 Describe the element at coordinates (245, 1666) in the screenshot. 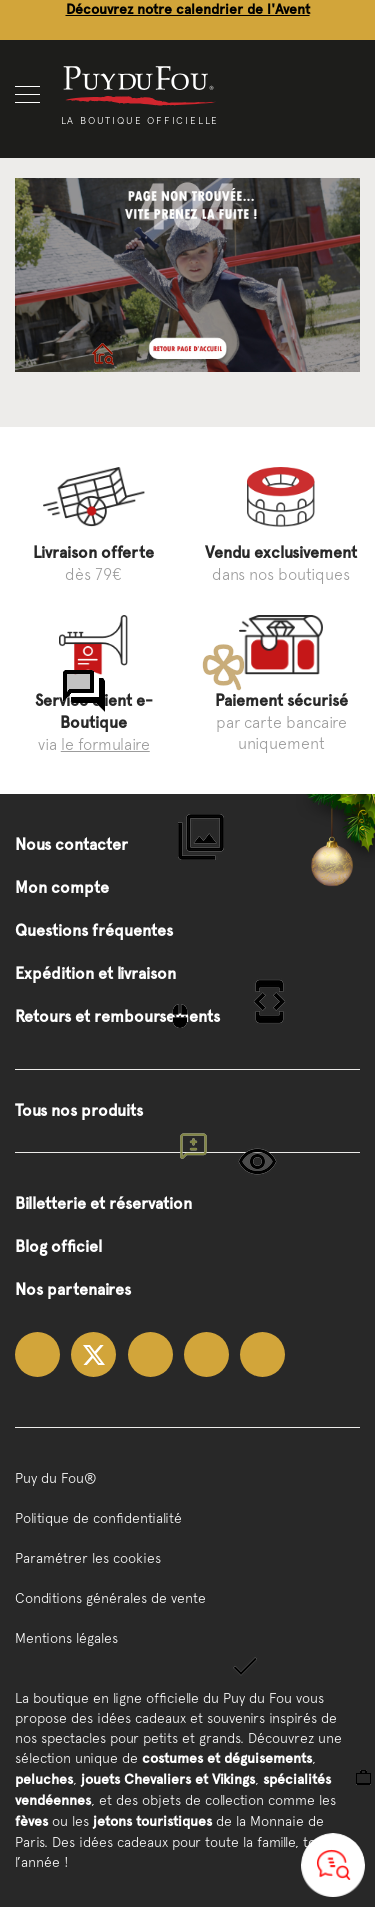

I see `confirm or submit an action` at that location.